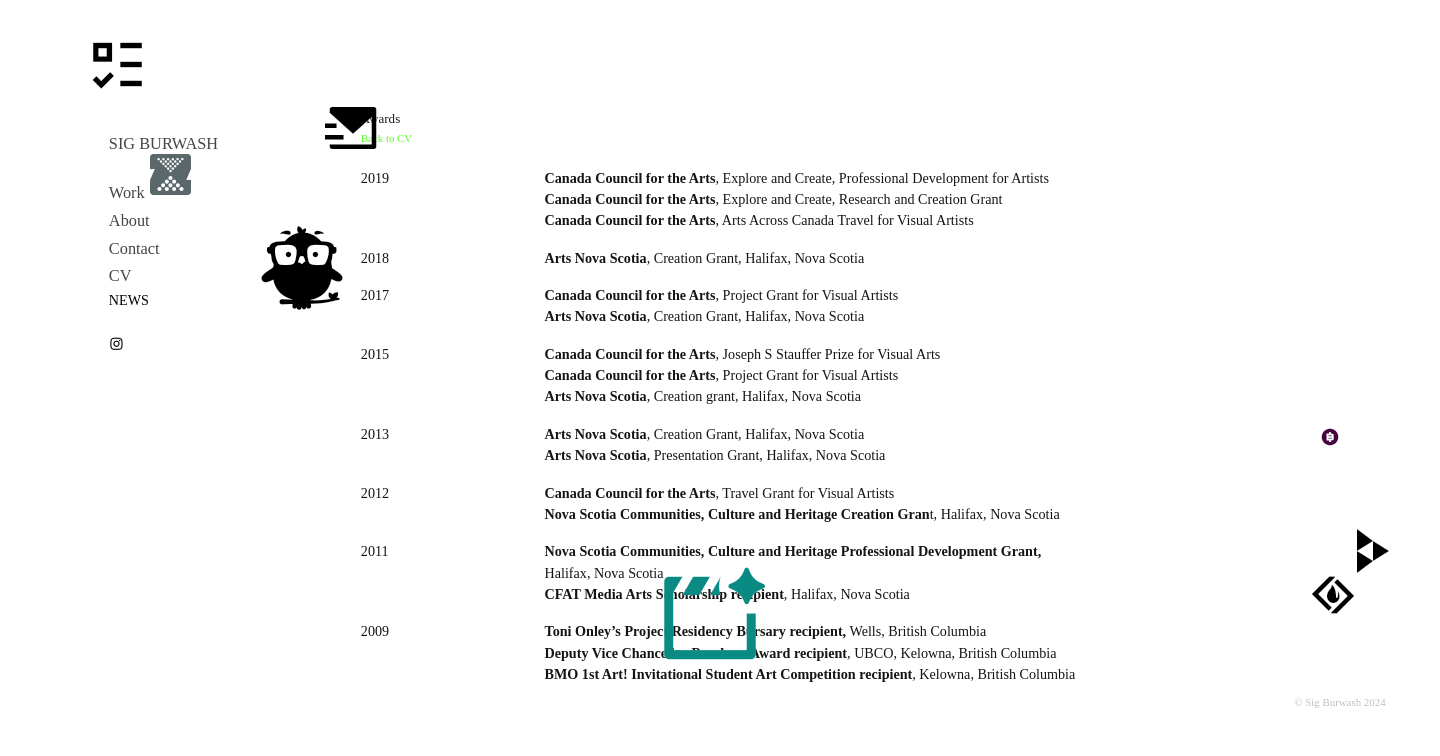 This screenshot has width=1440, height=756. What do you see at coordinates (710, 618) in the screenshot?
I see `generate video content using AI` at bounding box center [710, 618].